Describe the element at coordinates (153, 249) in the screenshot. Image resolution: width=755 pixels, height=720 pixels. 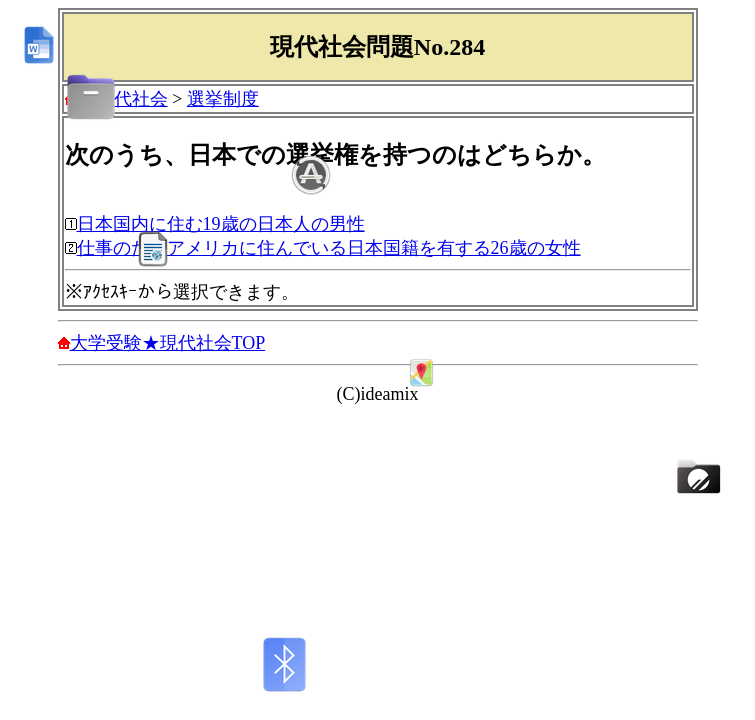
I see `libreoffice web document file type` at that location.